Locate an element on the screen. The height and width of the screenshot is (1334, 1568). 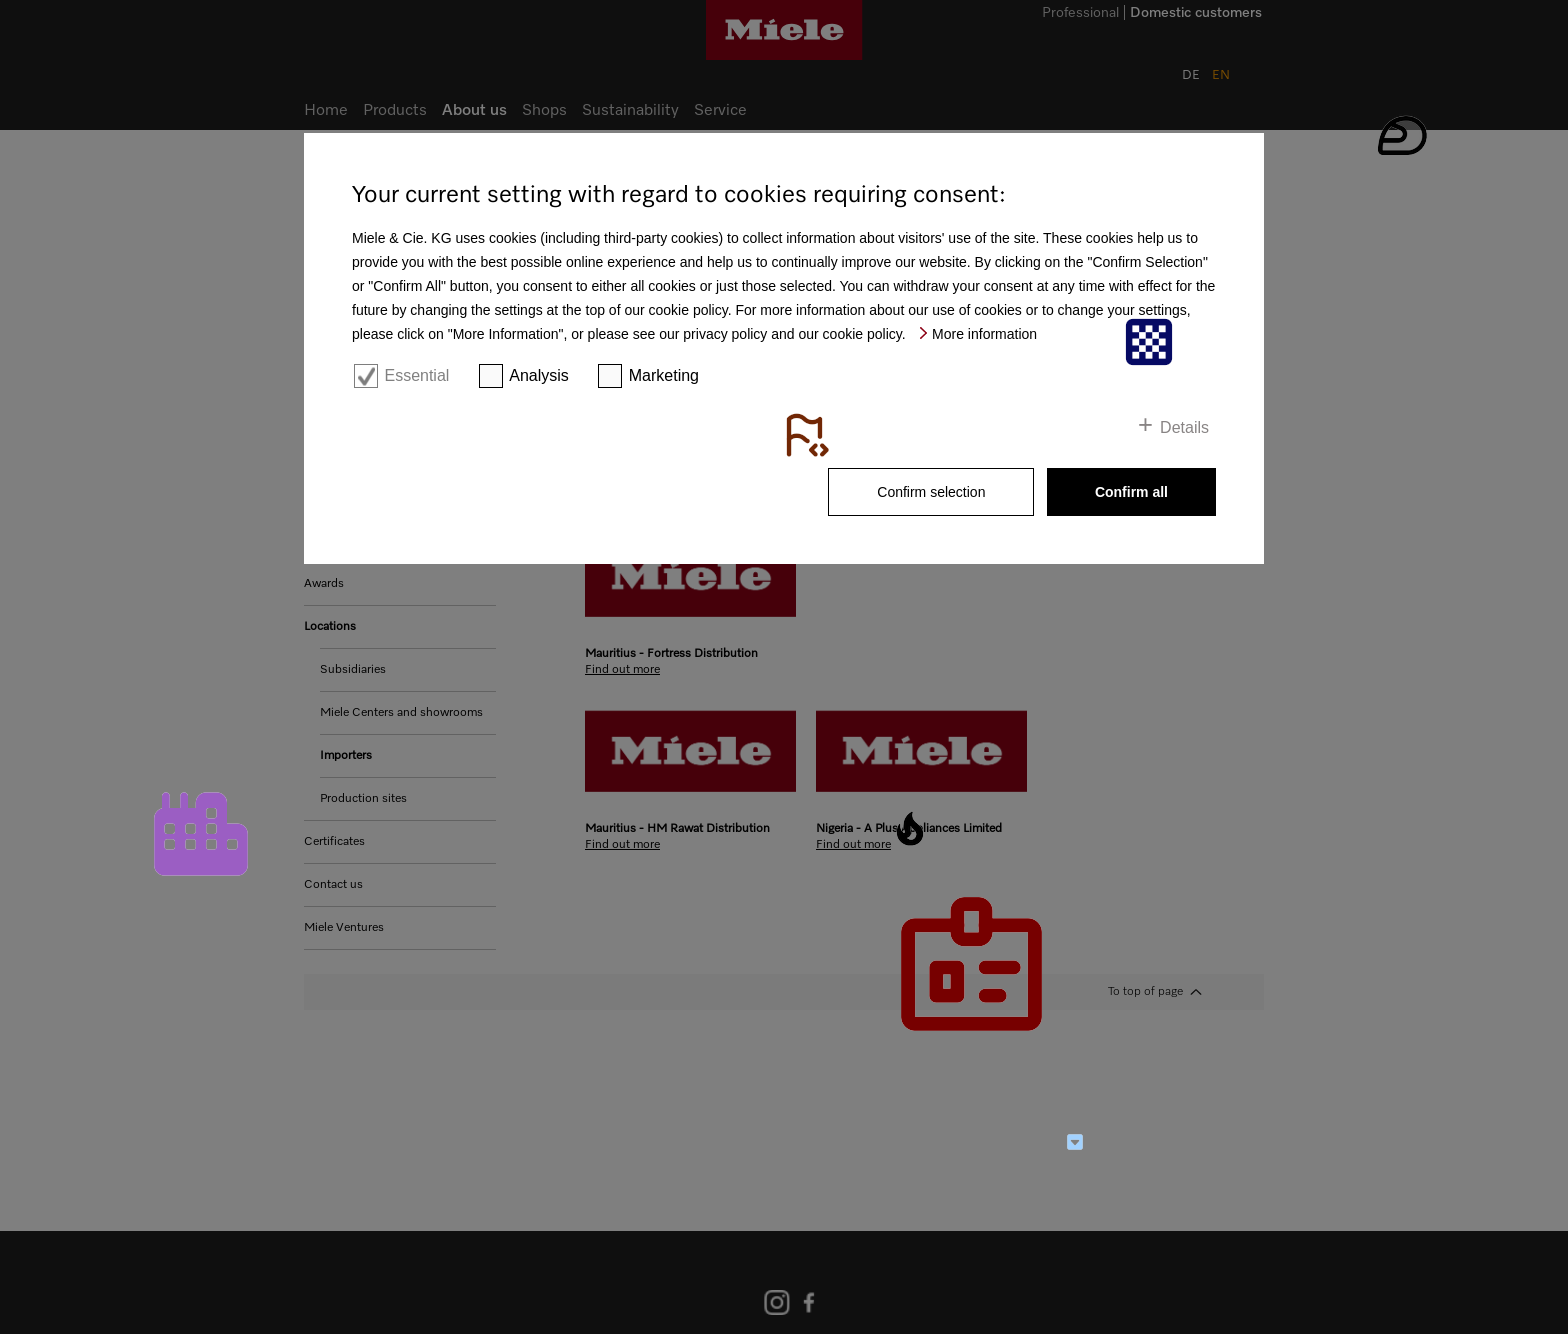
locate nearby fire stations or emergency services is located at coordinates (910, 829).